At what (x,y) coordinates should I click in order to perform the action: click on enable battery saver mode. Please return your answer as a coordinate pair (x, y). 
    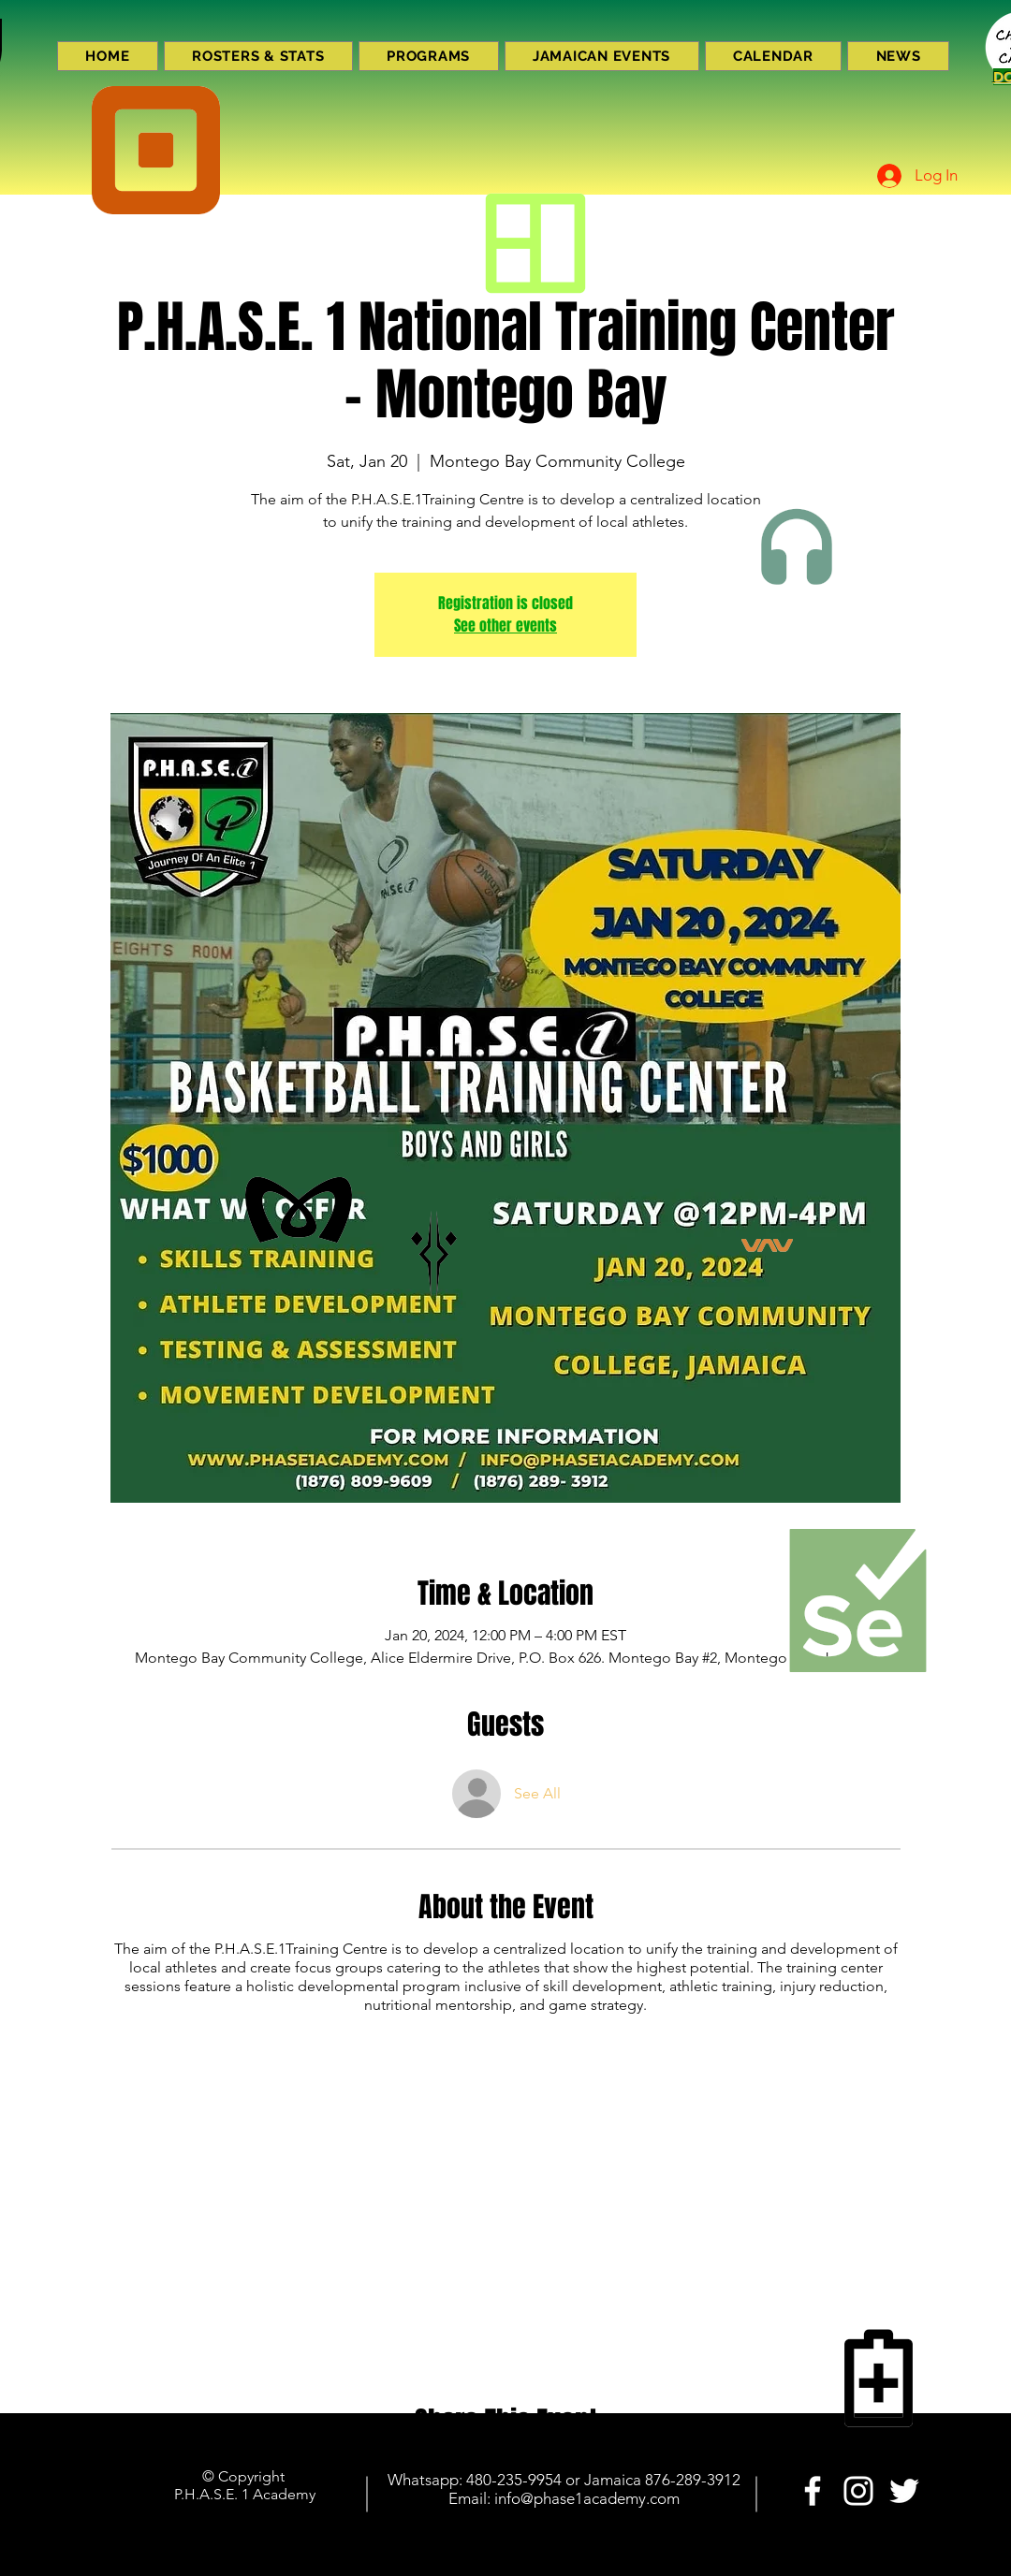
    Looking at the image, I should click on (878, 2378).